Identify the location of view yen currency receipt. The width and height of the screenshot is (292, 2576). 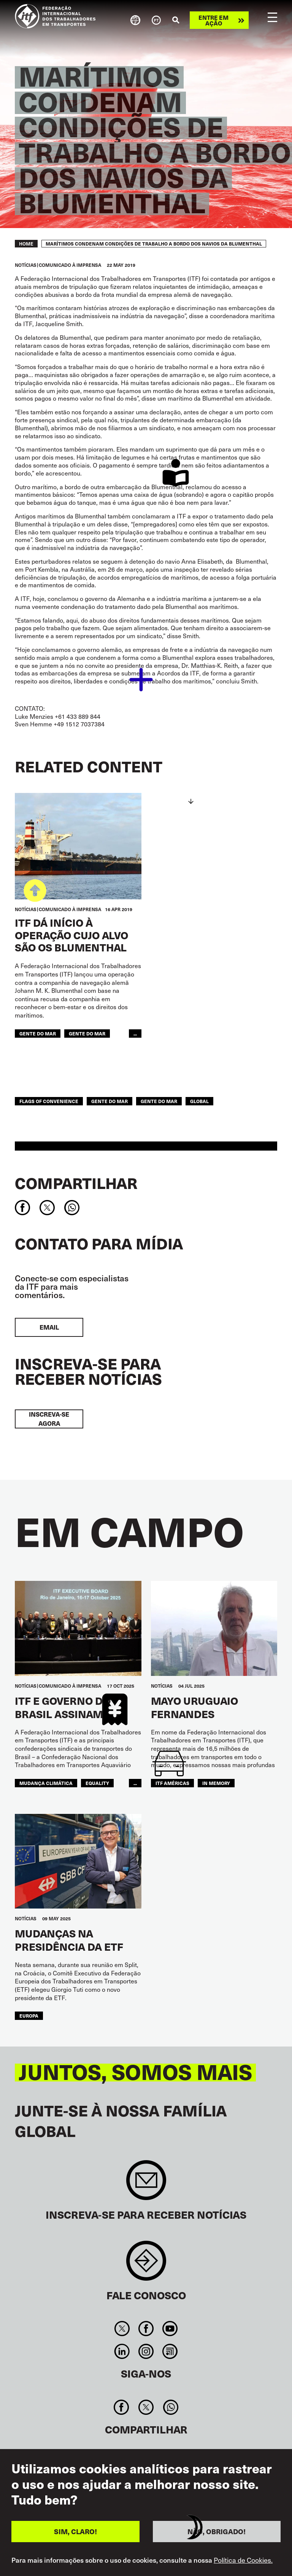
(115, 1709).